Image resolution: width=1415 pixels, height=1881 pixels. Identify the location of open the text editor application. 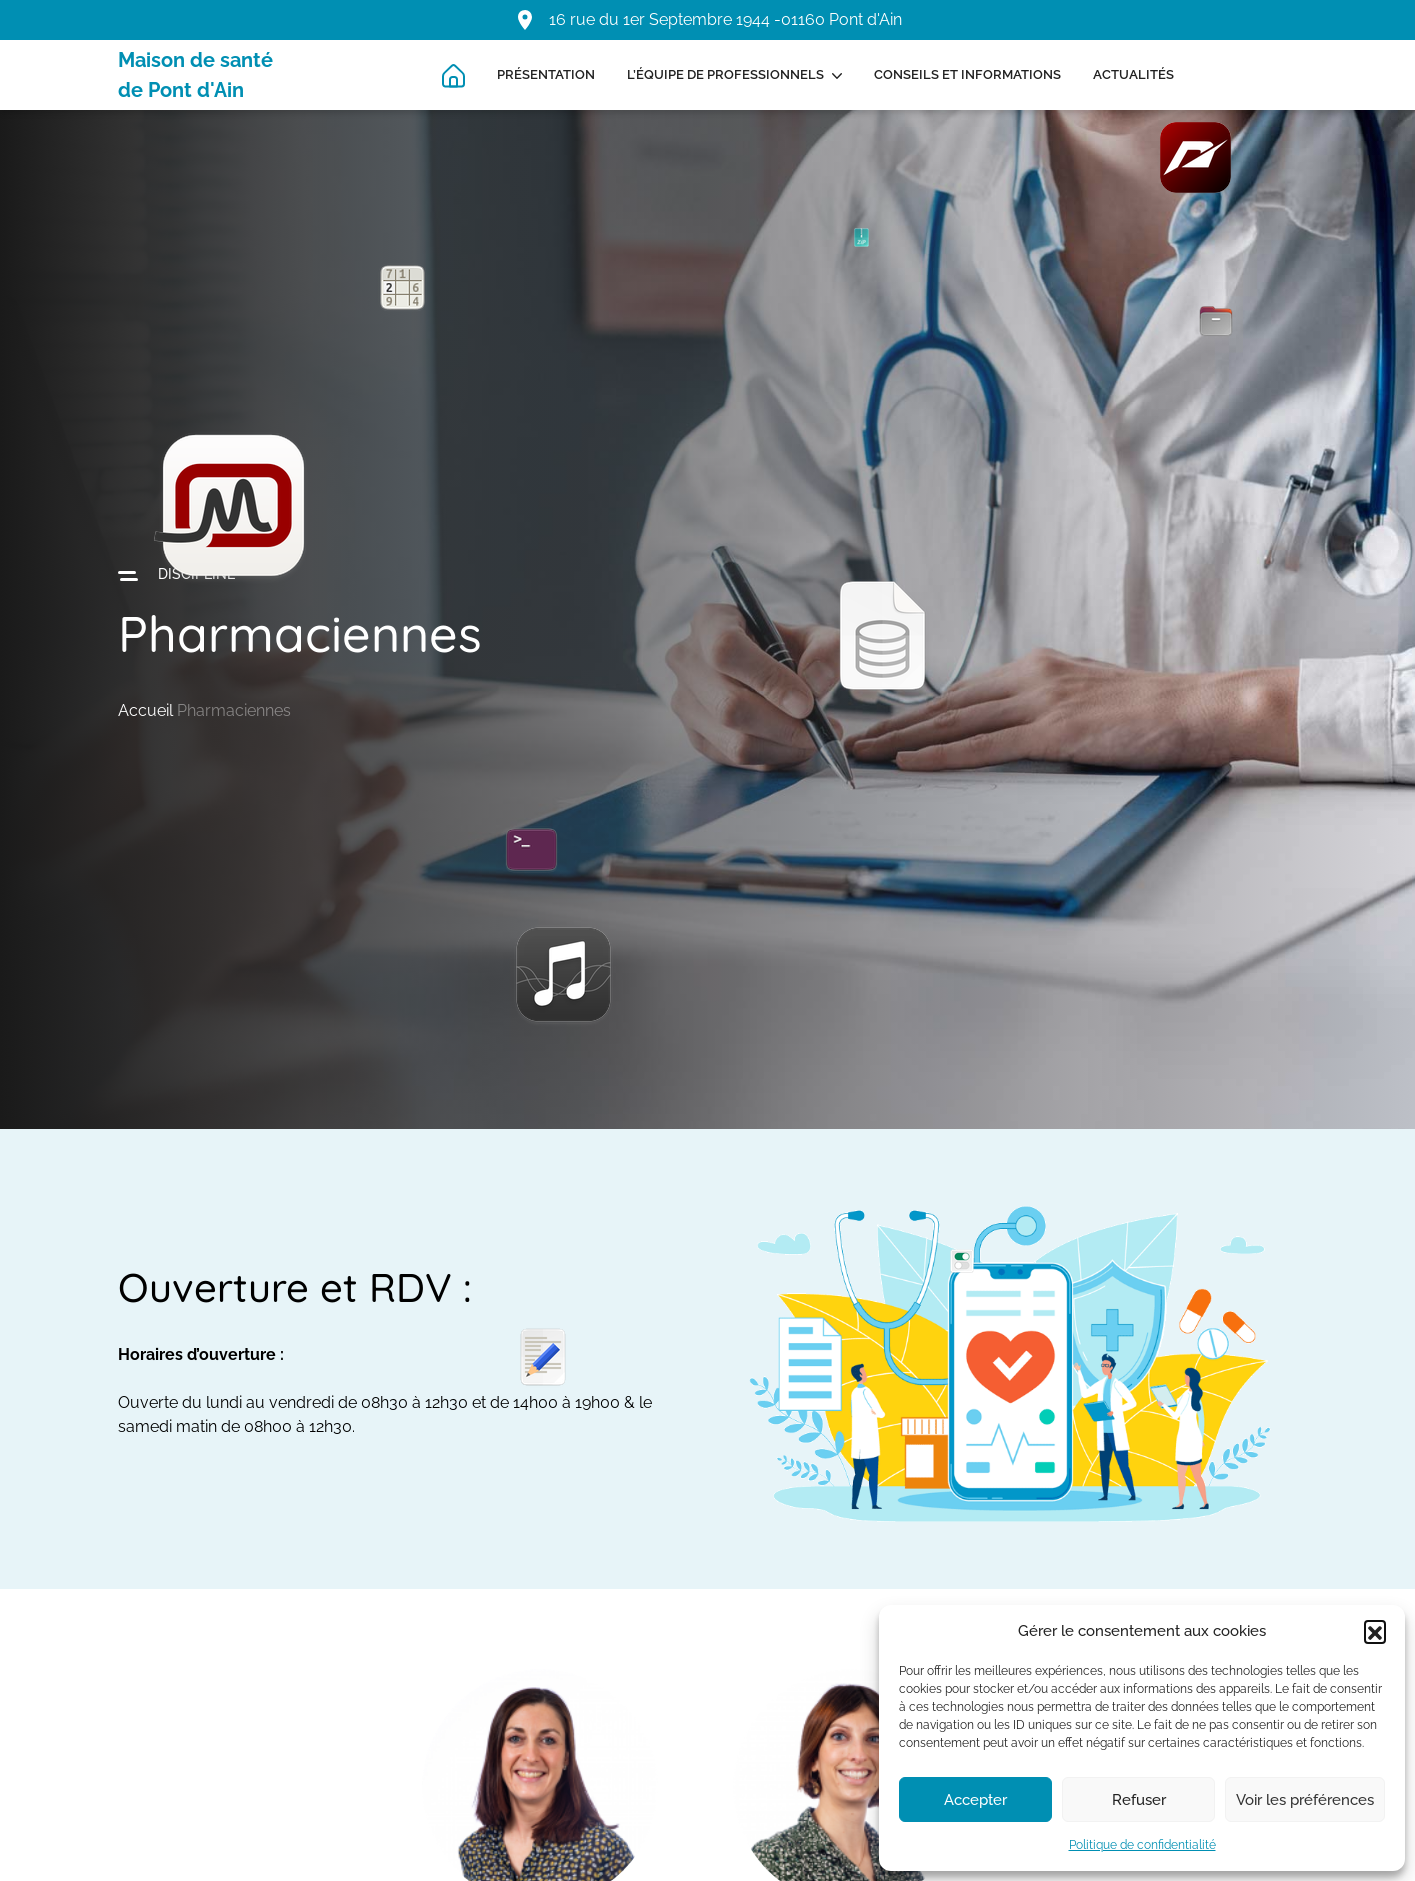
(543, 1357).